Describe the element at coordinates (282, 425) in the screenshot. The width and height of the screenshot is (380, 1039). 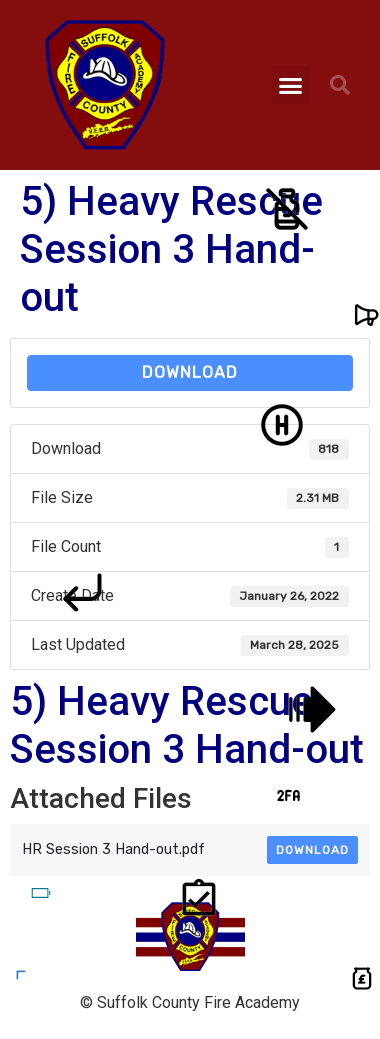
I see `locate nearby hospitals or medical facilities` at that location.